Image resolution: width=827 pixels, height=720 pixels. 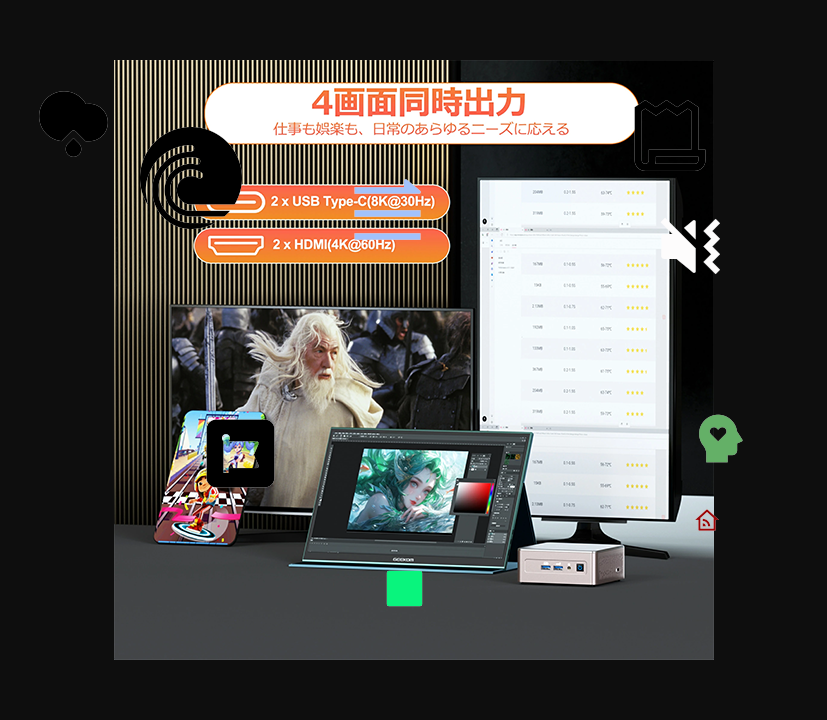 I want to click on open BitTorrent application, so click(x=191, y=178).